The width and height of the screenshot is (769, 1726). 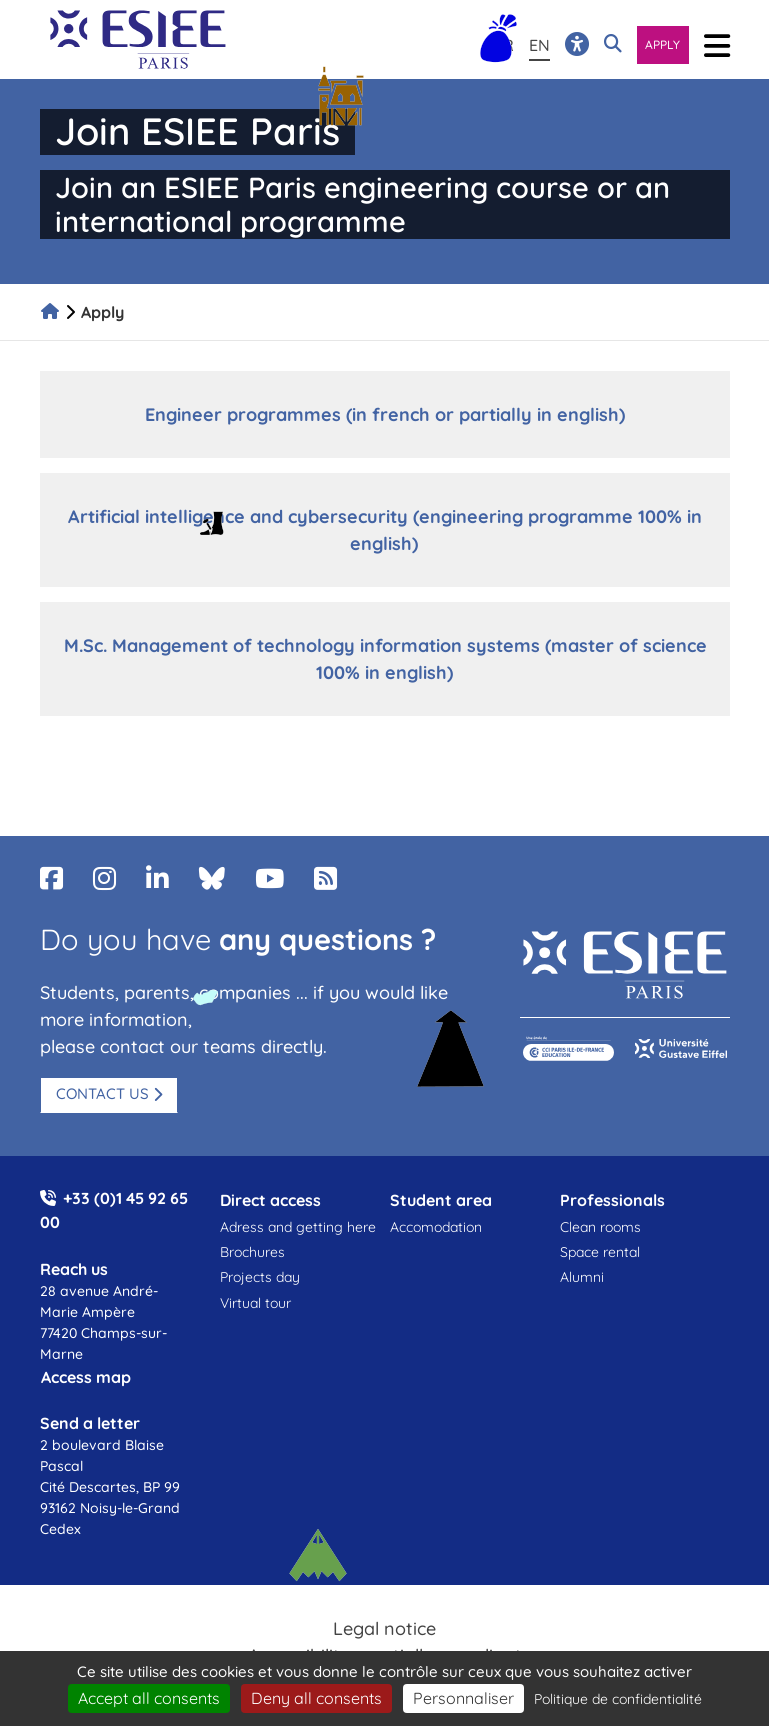 I want to click on access the village or town area, so click(x=341, y=96).